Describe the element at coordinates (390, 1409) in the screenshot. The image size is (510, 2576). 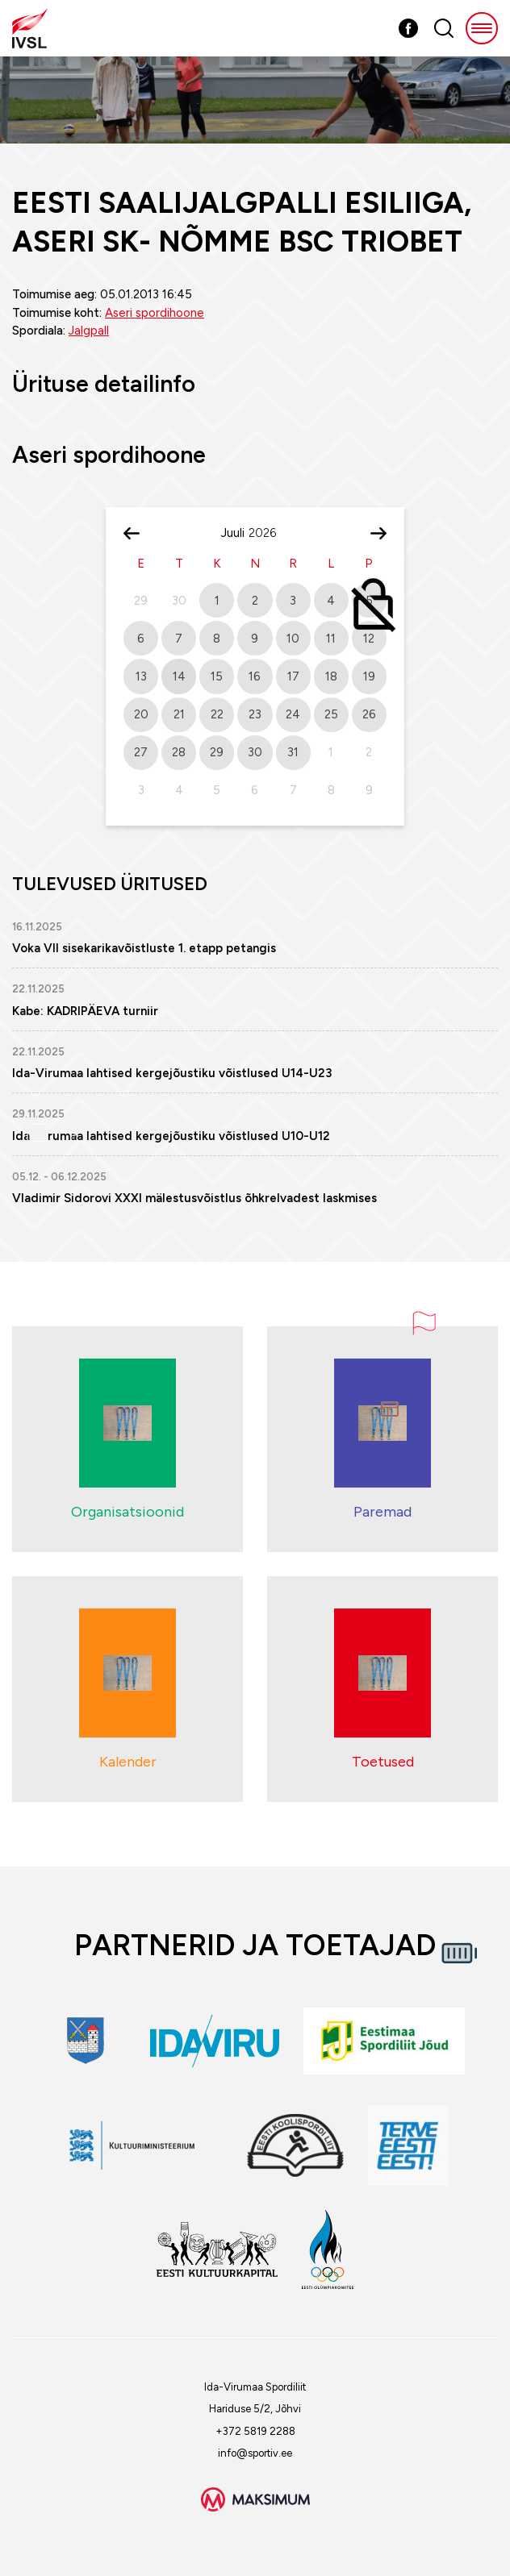
I see `change page layout or view` at that location.